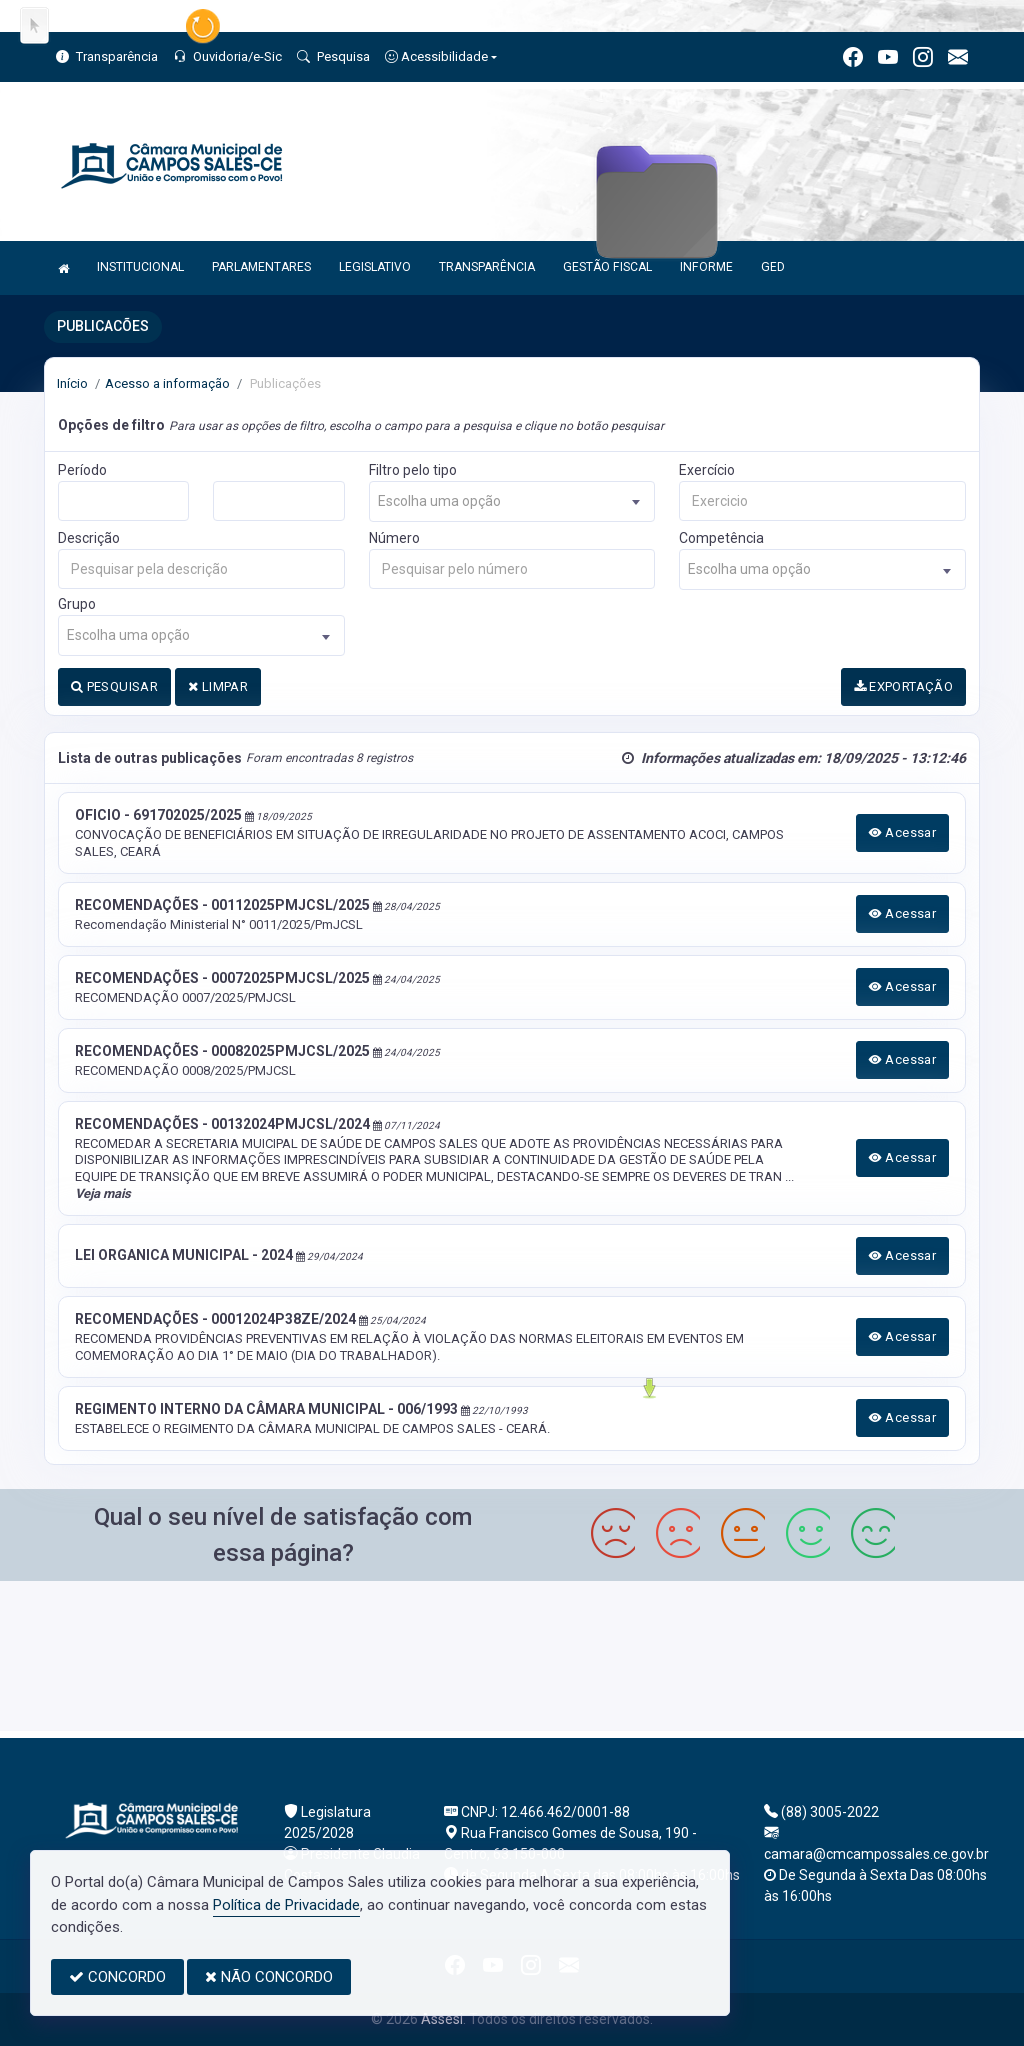 The image size is (1024, 2046). Describe the element at coordinates (649, 1388) in the screenshot. I see `save the current file` at that location.